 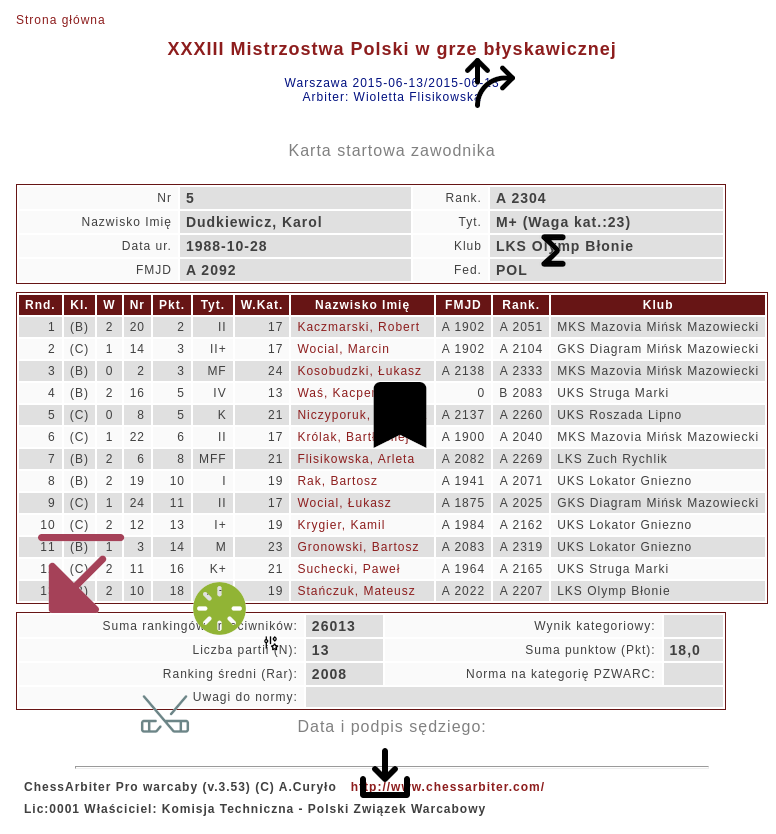 I want to click on take the exit or turn right ahead, so click(x=490, y=83).